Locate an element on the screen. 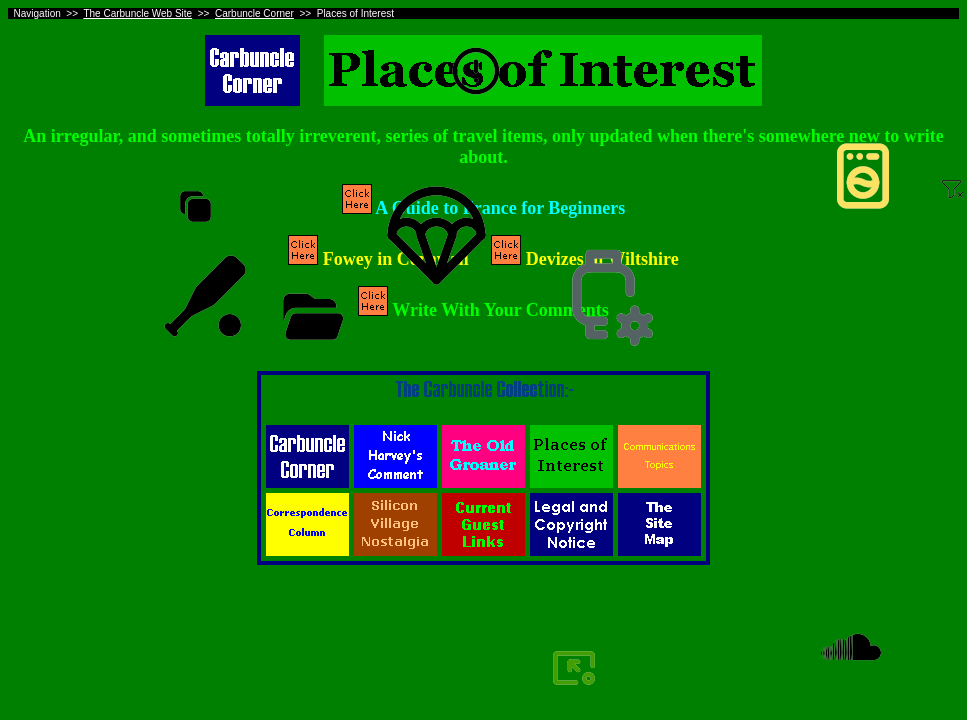 Image resolution: width=967 pixels, height=720 pixels. open SoundCloud app is located at coordinates (851, 647).